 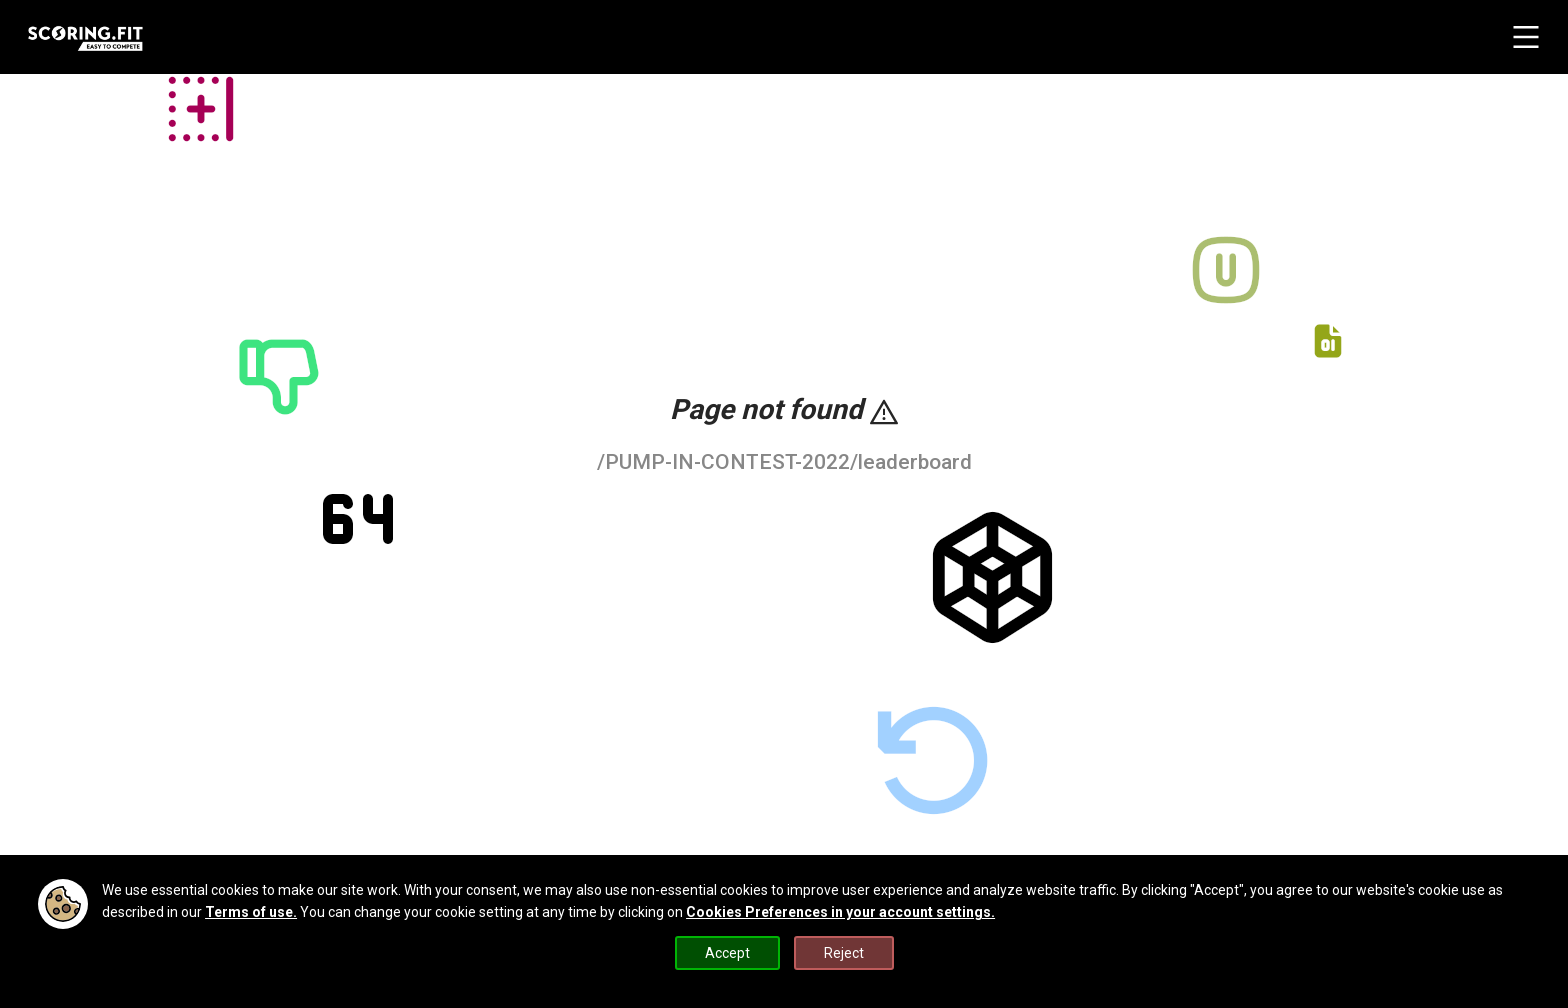 What do you see at coordinates (1226, 270) in the screenshot?
I see `indicates an item starting with the letter U` at bounding box center [1226, 270].